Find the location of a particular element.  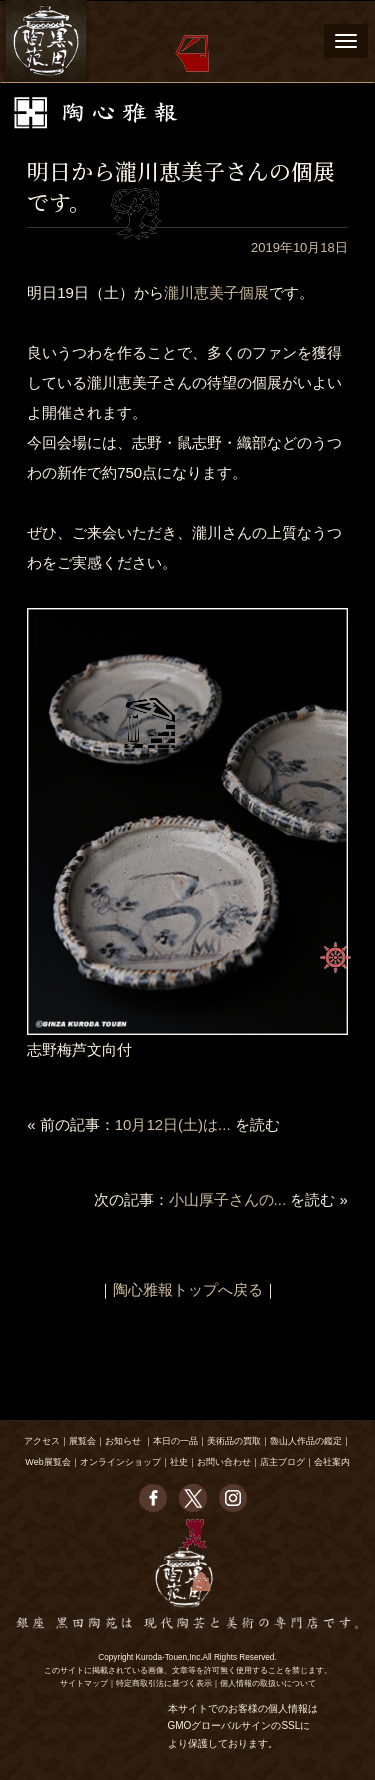

navigate to sailing or nautical settings is located at coordinates (335, 957).